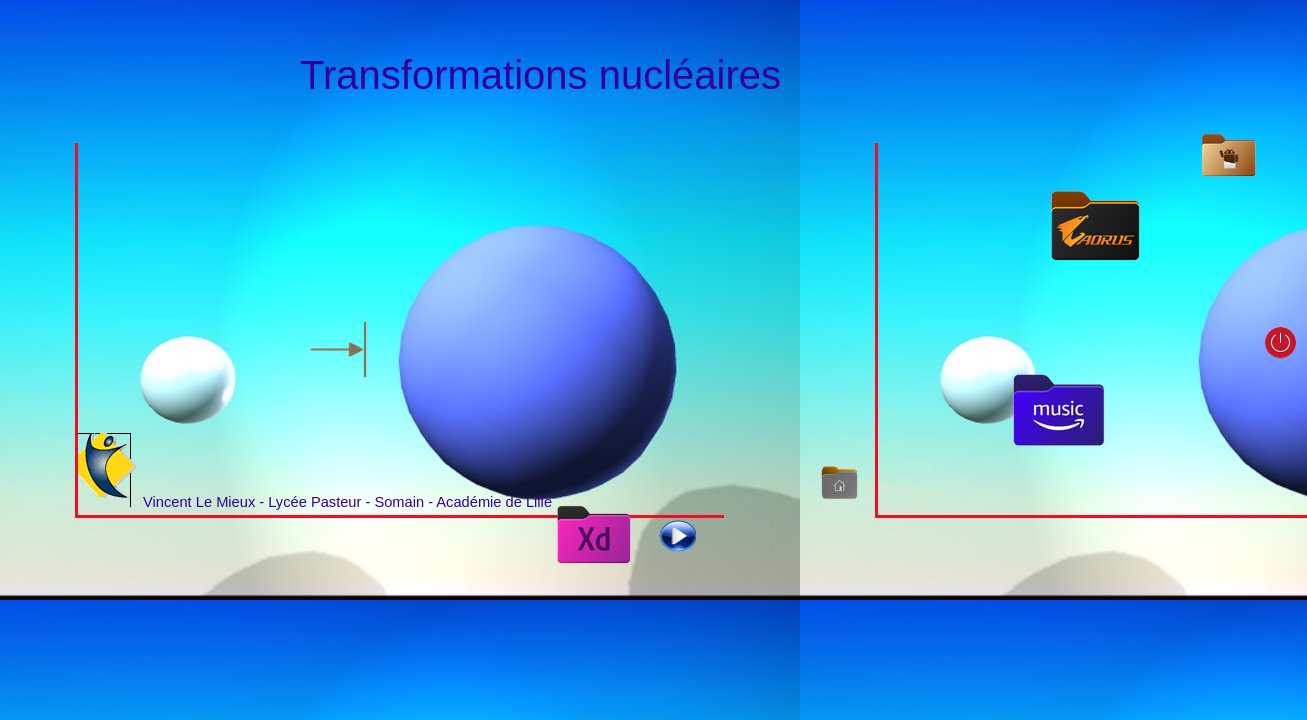 The width and height of the screenshot is (1307, 720). Describe the element at coordinates (1281, 343) in the screenshot. I see `shut down the system` at that location.